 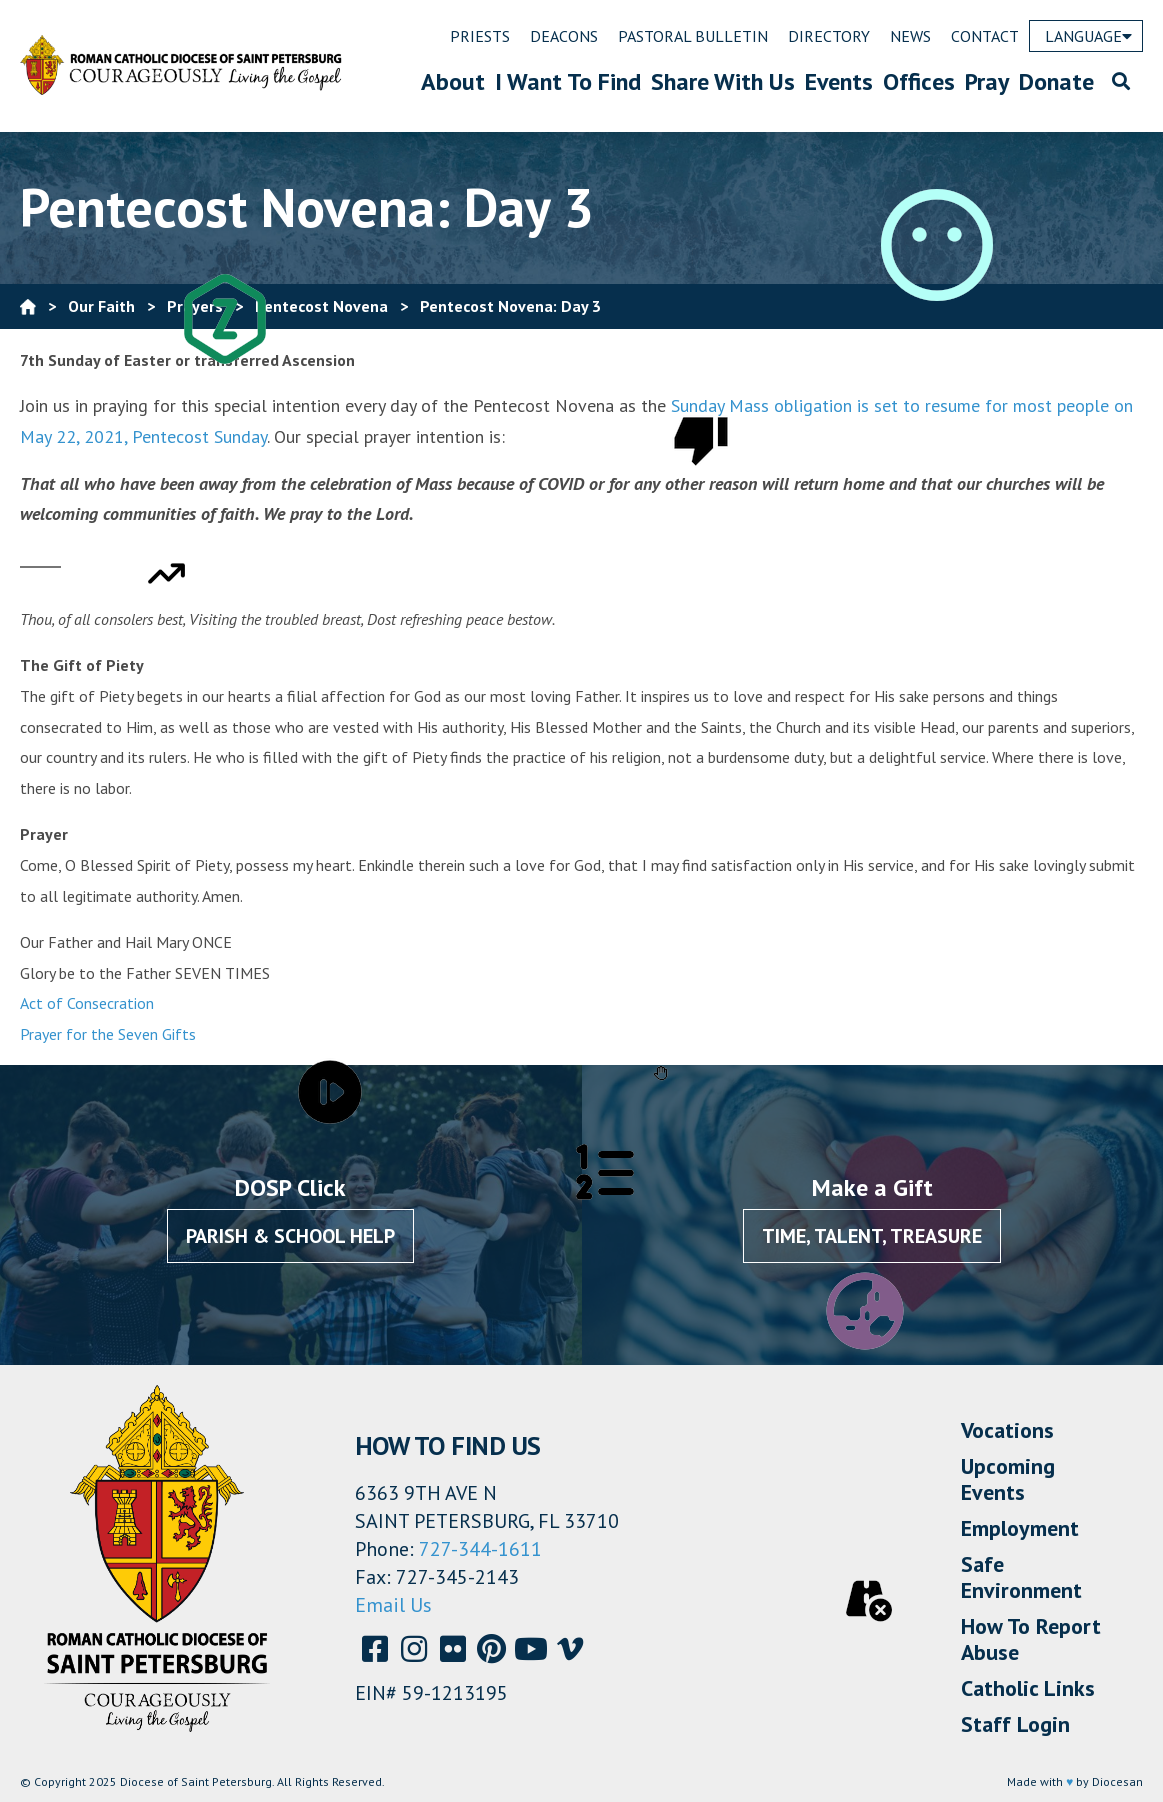 I want to click on indicates a neutral or no-response status, so click(x=937, y=245).